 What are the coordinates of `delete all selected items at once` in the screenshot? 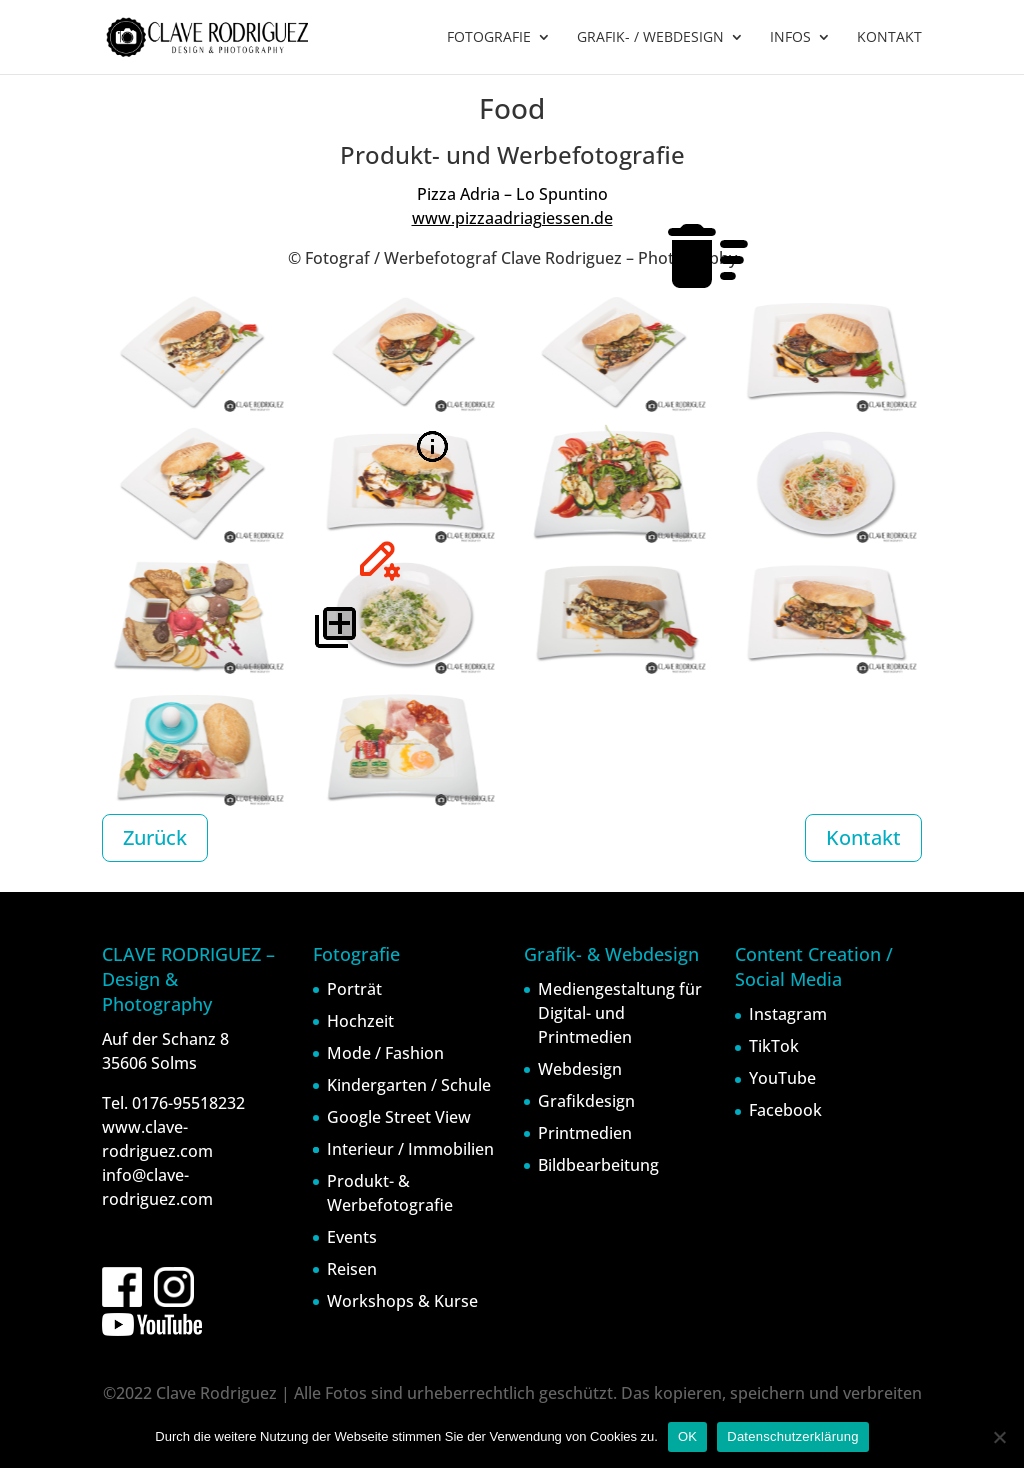 It's located at (708, 256).